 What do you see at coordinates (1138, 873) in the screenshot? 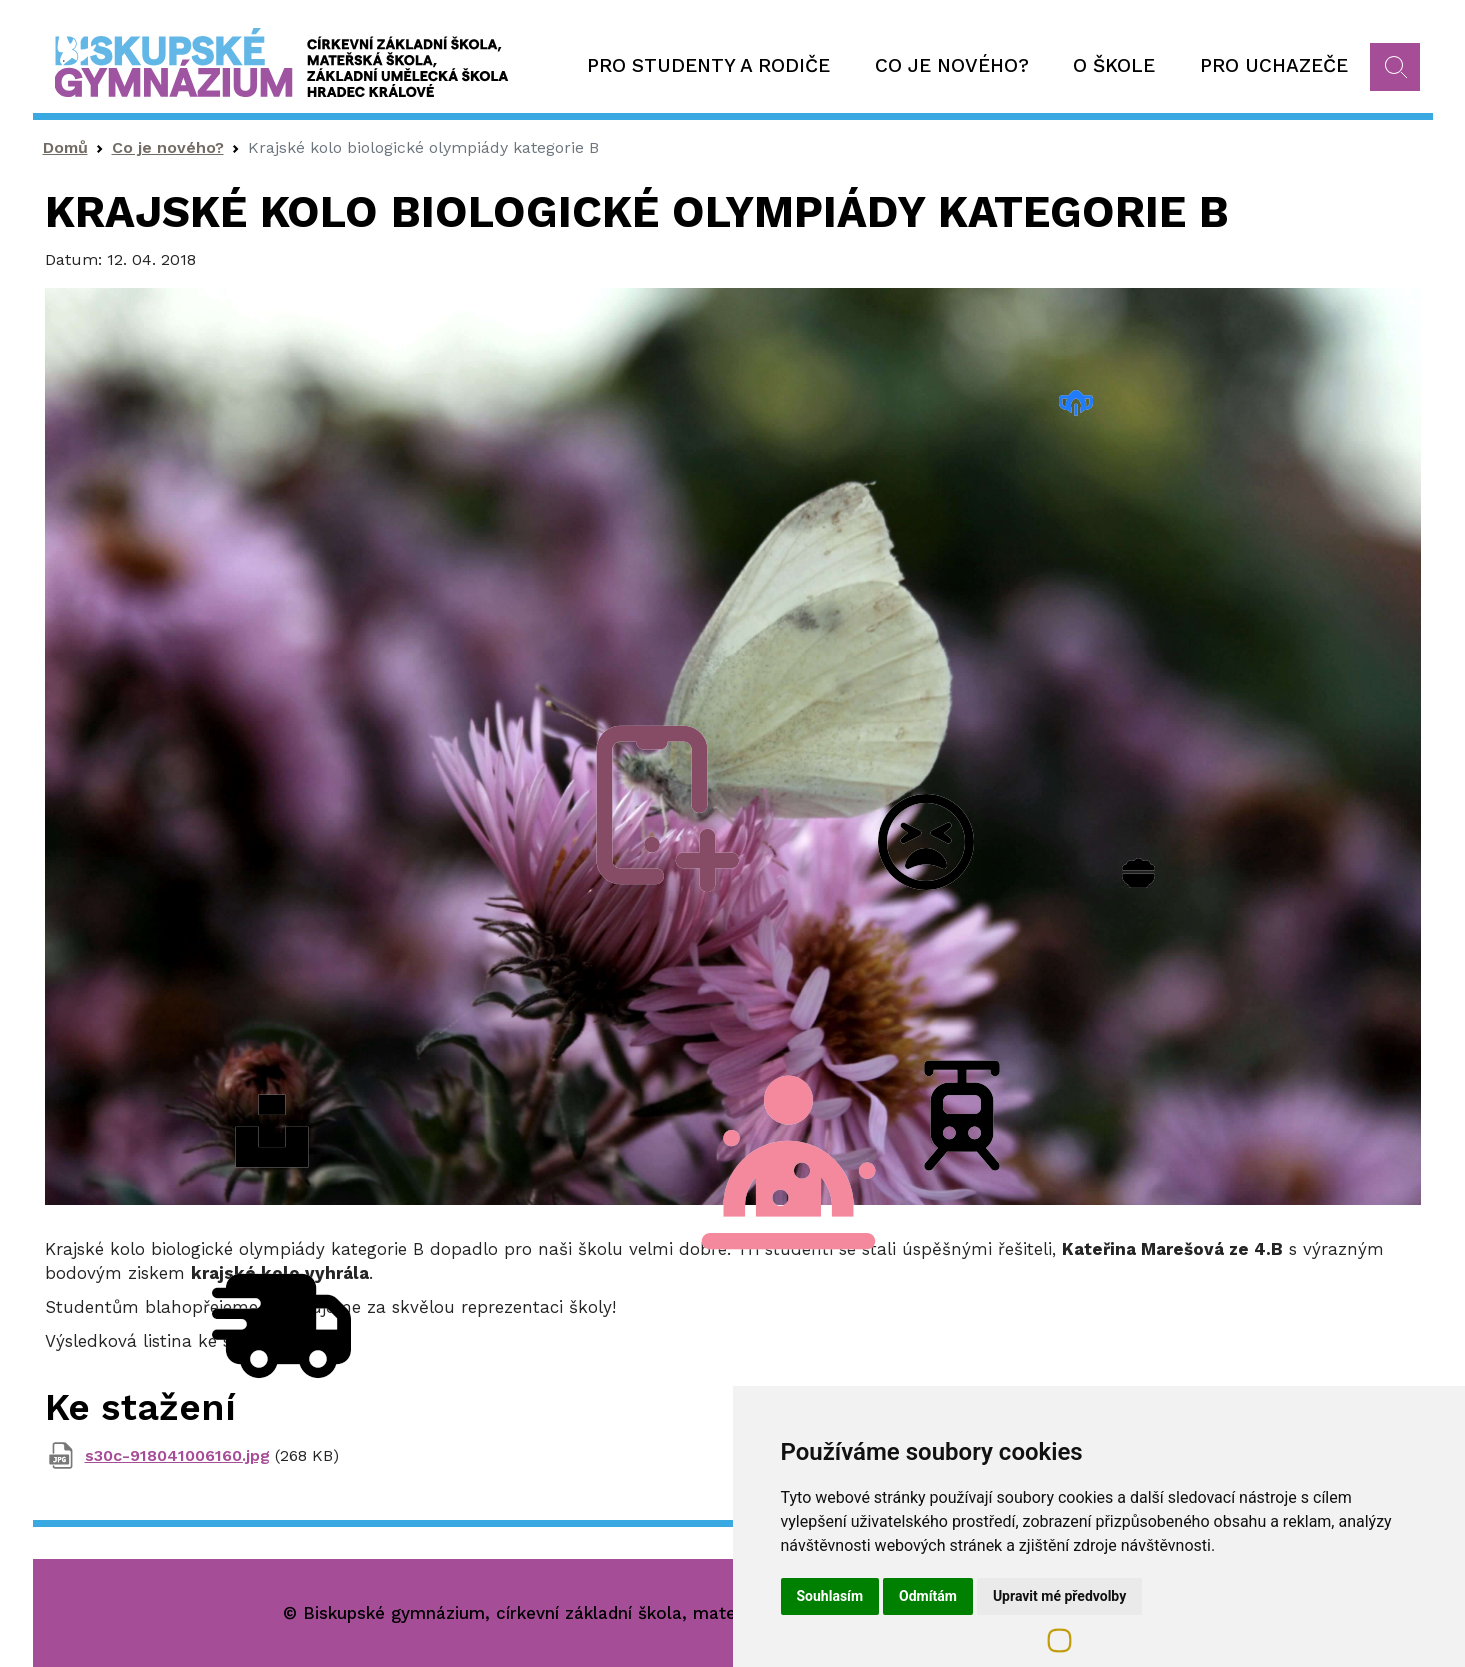
I see `view food or meal options` at bounding box center [1138, 873].